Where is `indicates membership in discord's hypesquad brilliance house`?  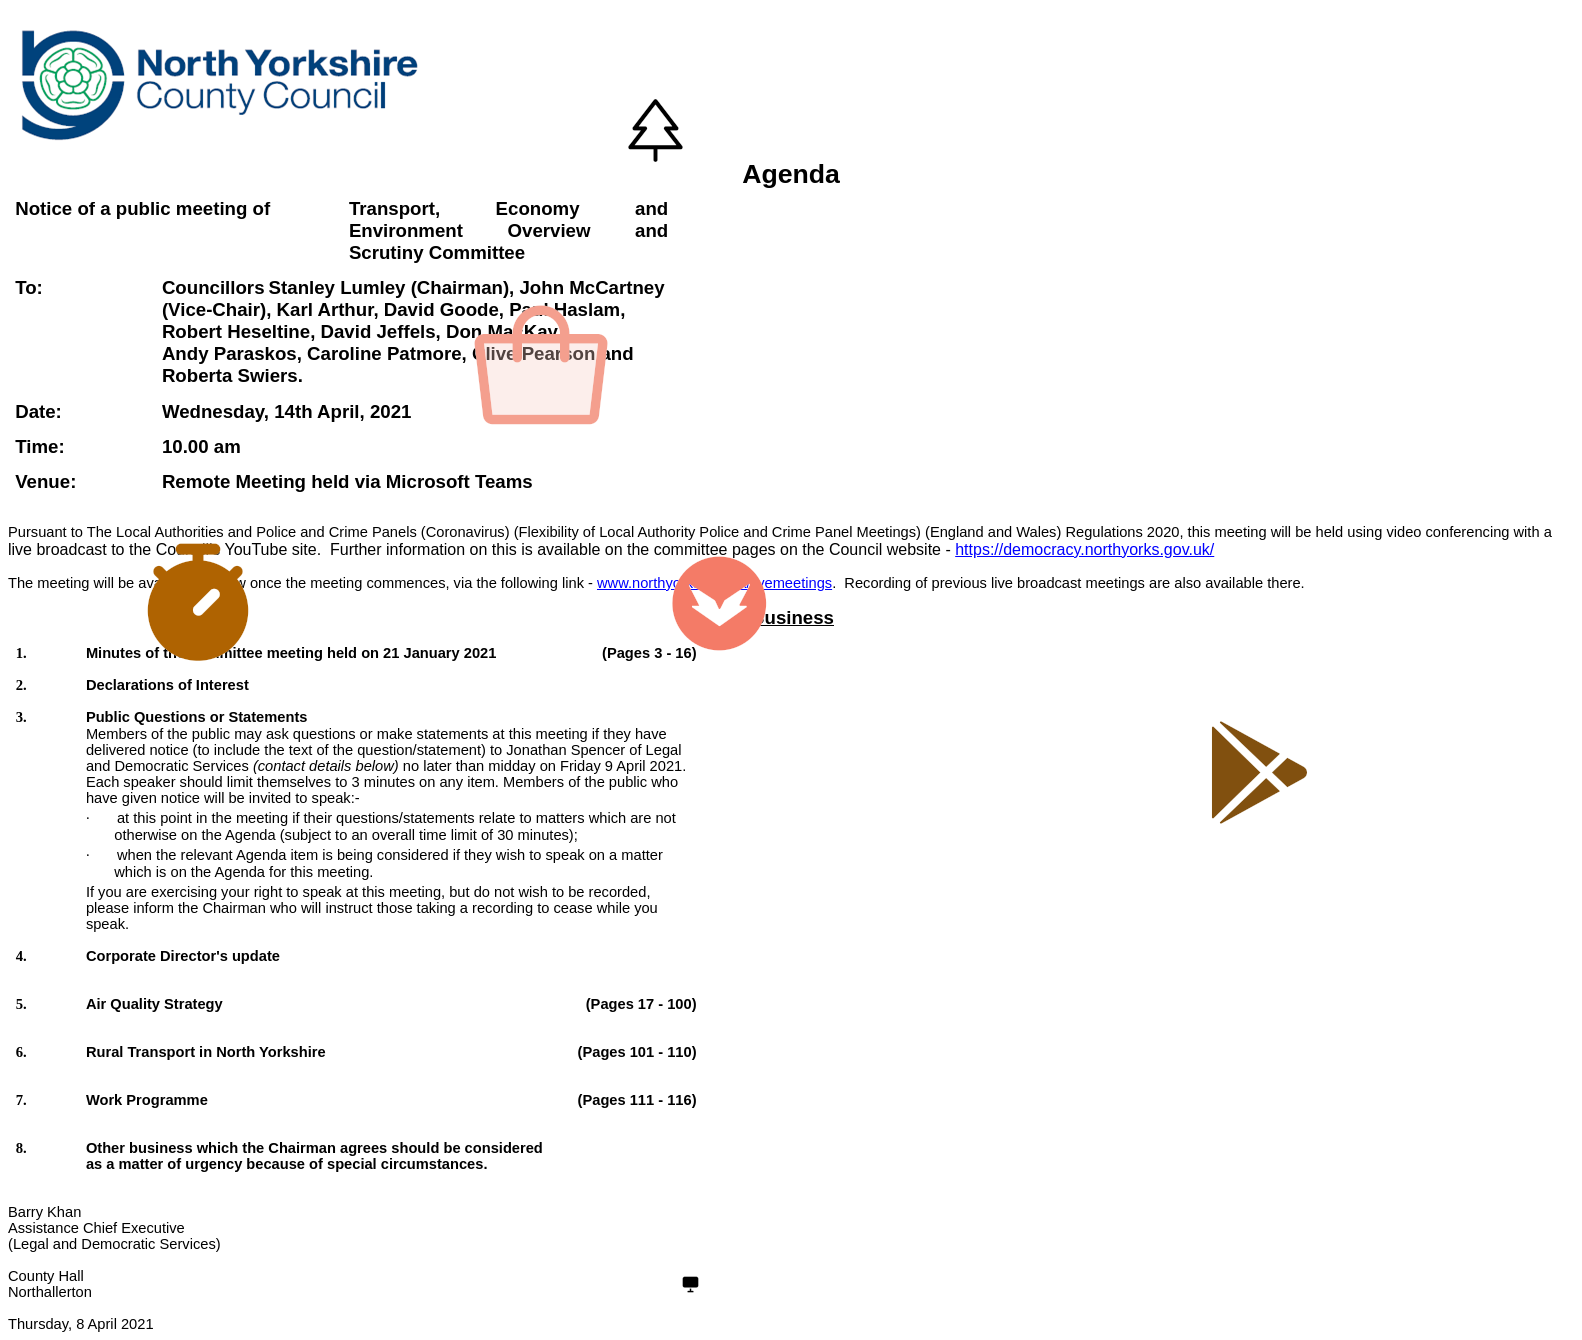 indicates membership in discord's hypesquad brilliance house is located at coordinates (719, 603).